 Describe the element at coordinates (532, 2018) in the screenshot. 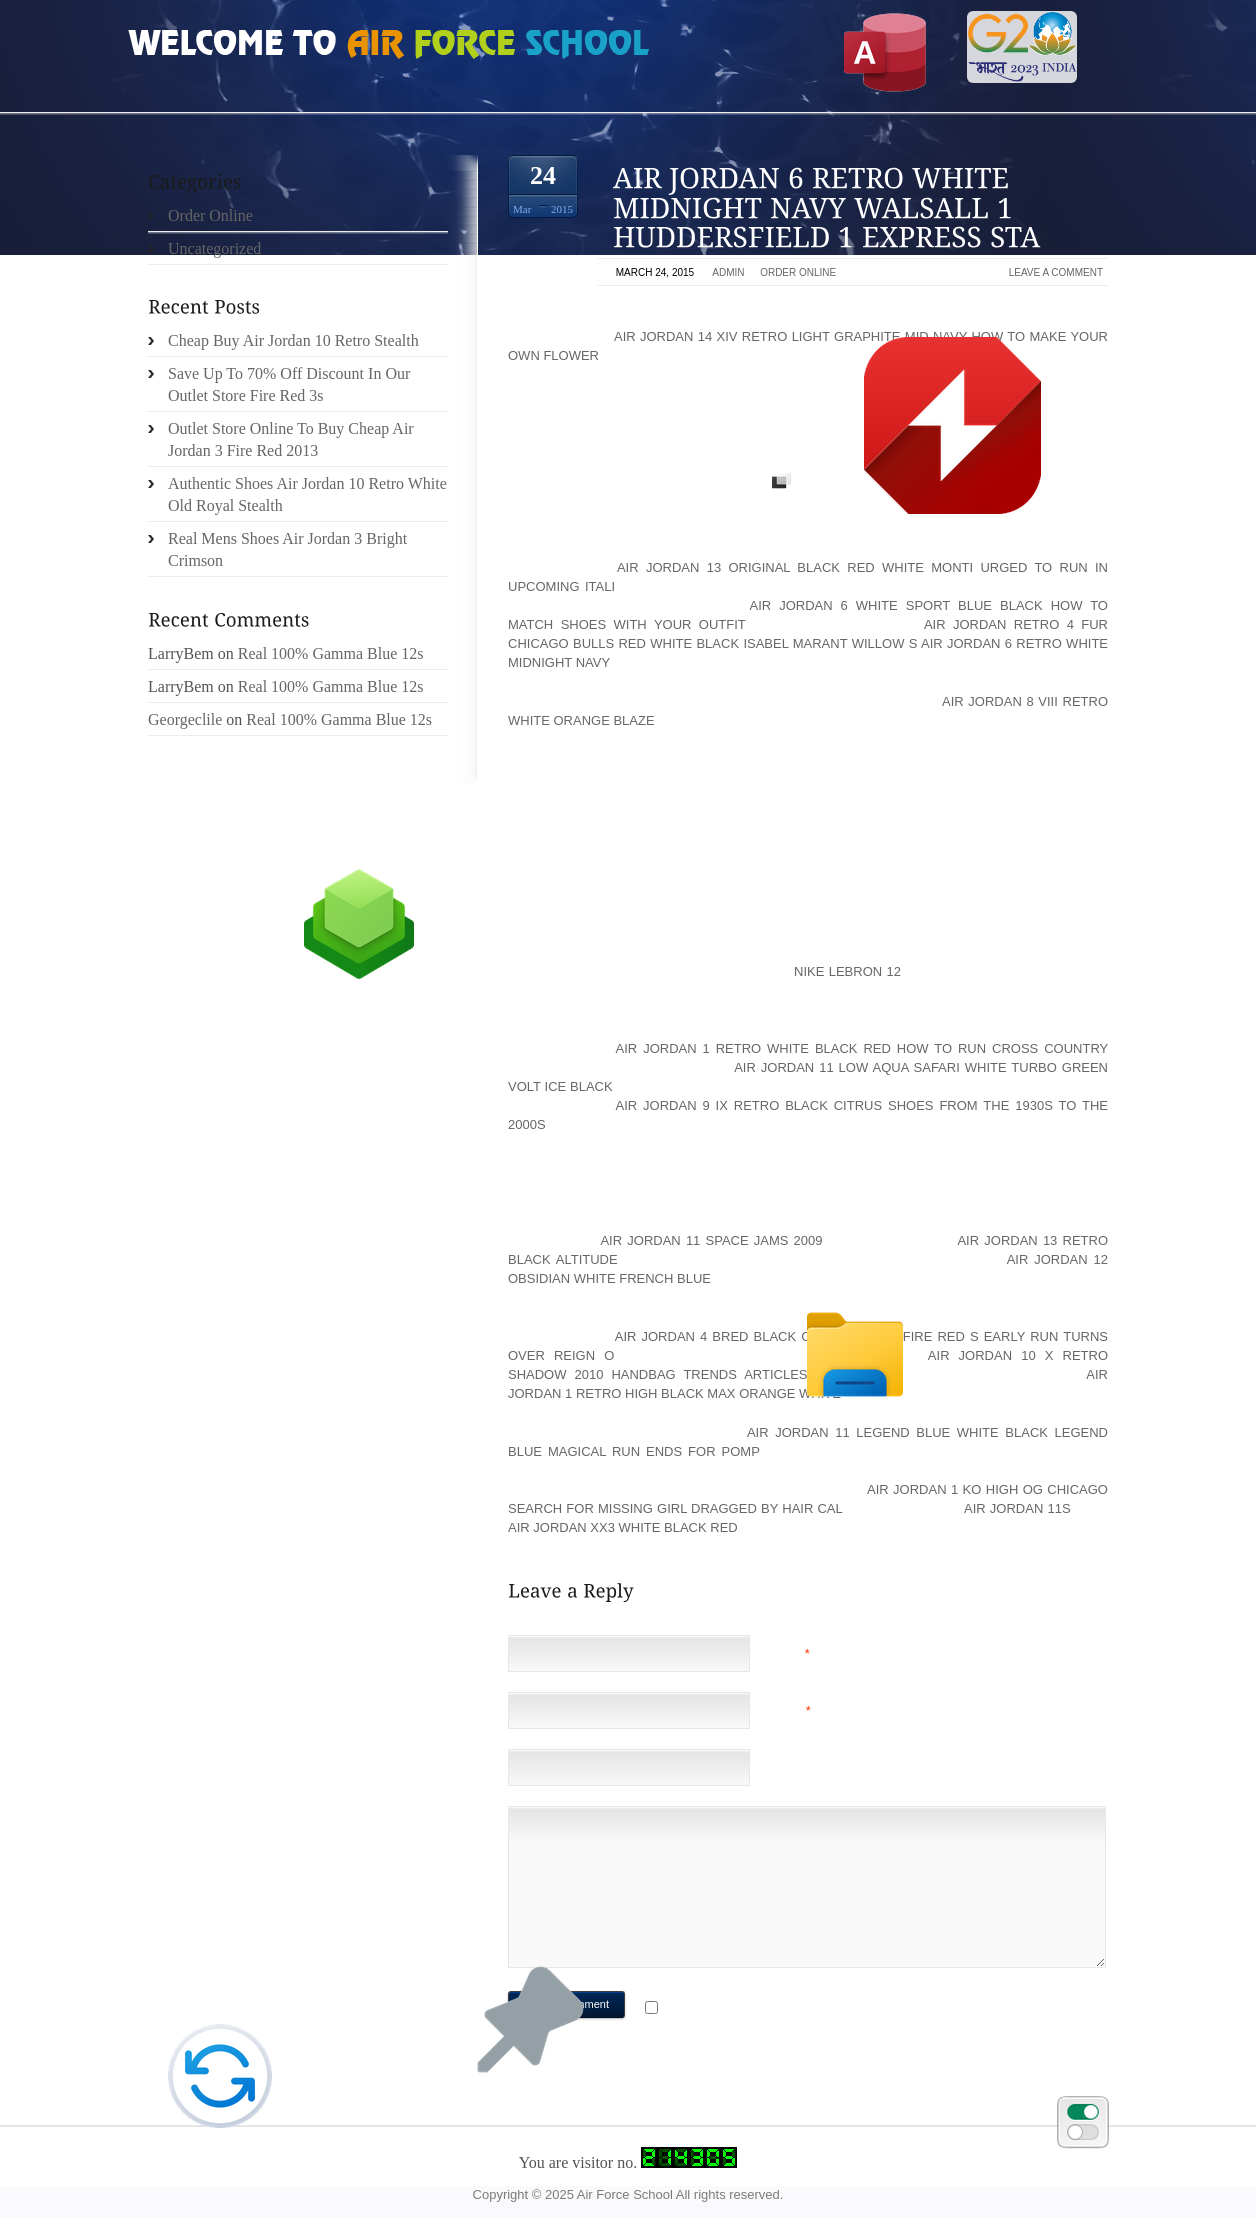

I see `pin an item to keep it visible` at that location.